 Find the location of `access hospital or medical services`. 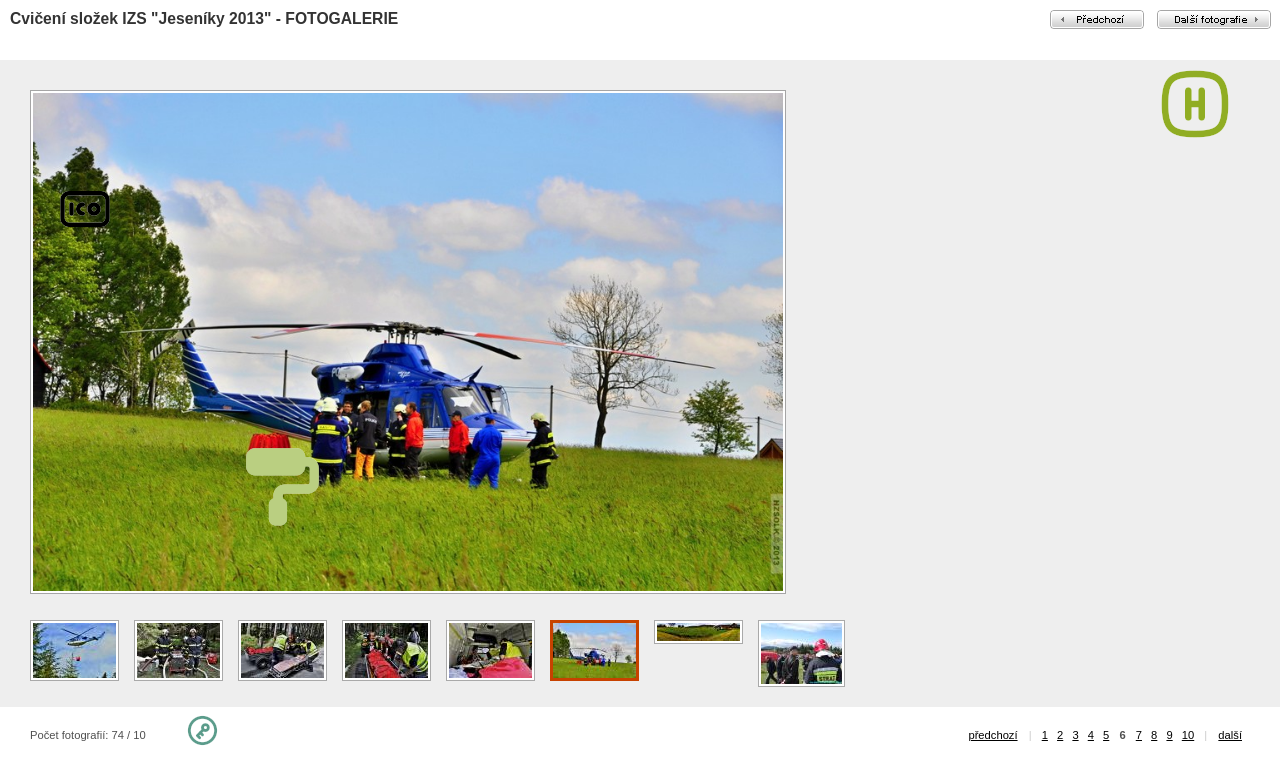

access hospital or medical services is located at coordinates (1195, 104).